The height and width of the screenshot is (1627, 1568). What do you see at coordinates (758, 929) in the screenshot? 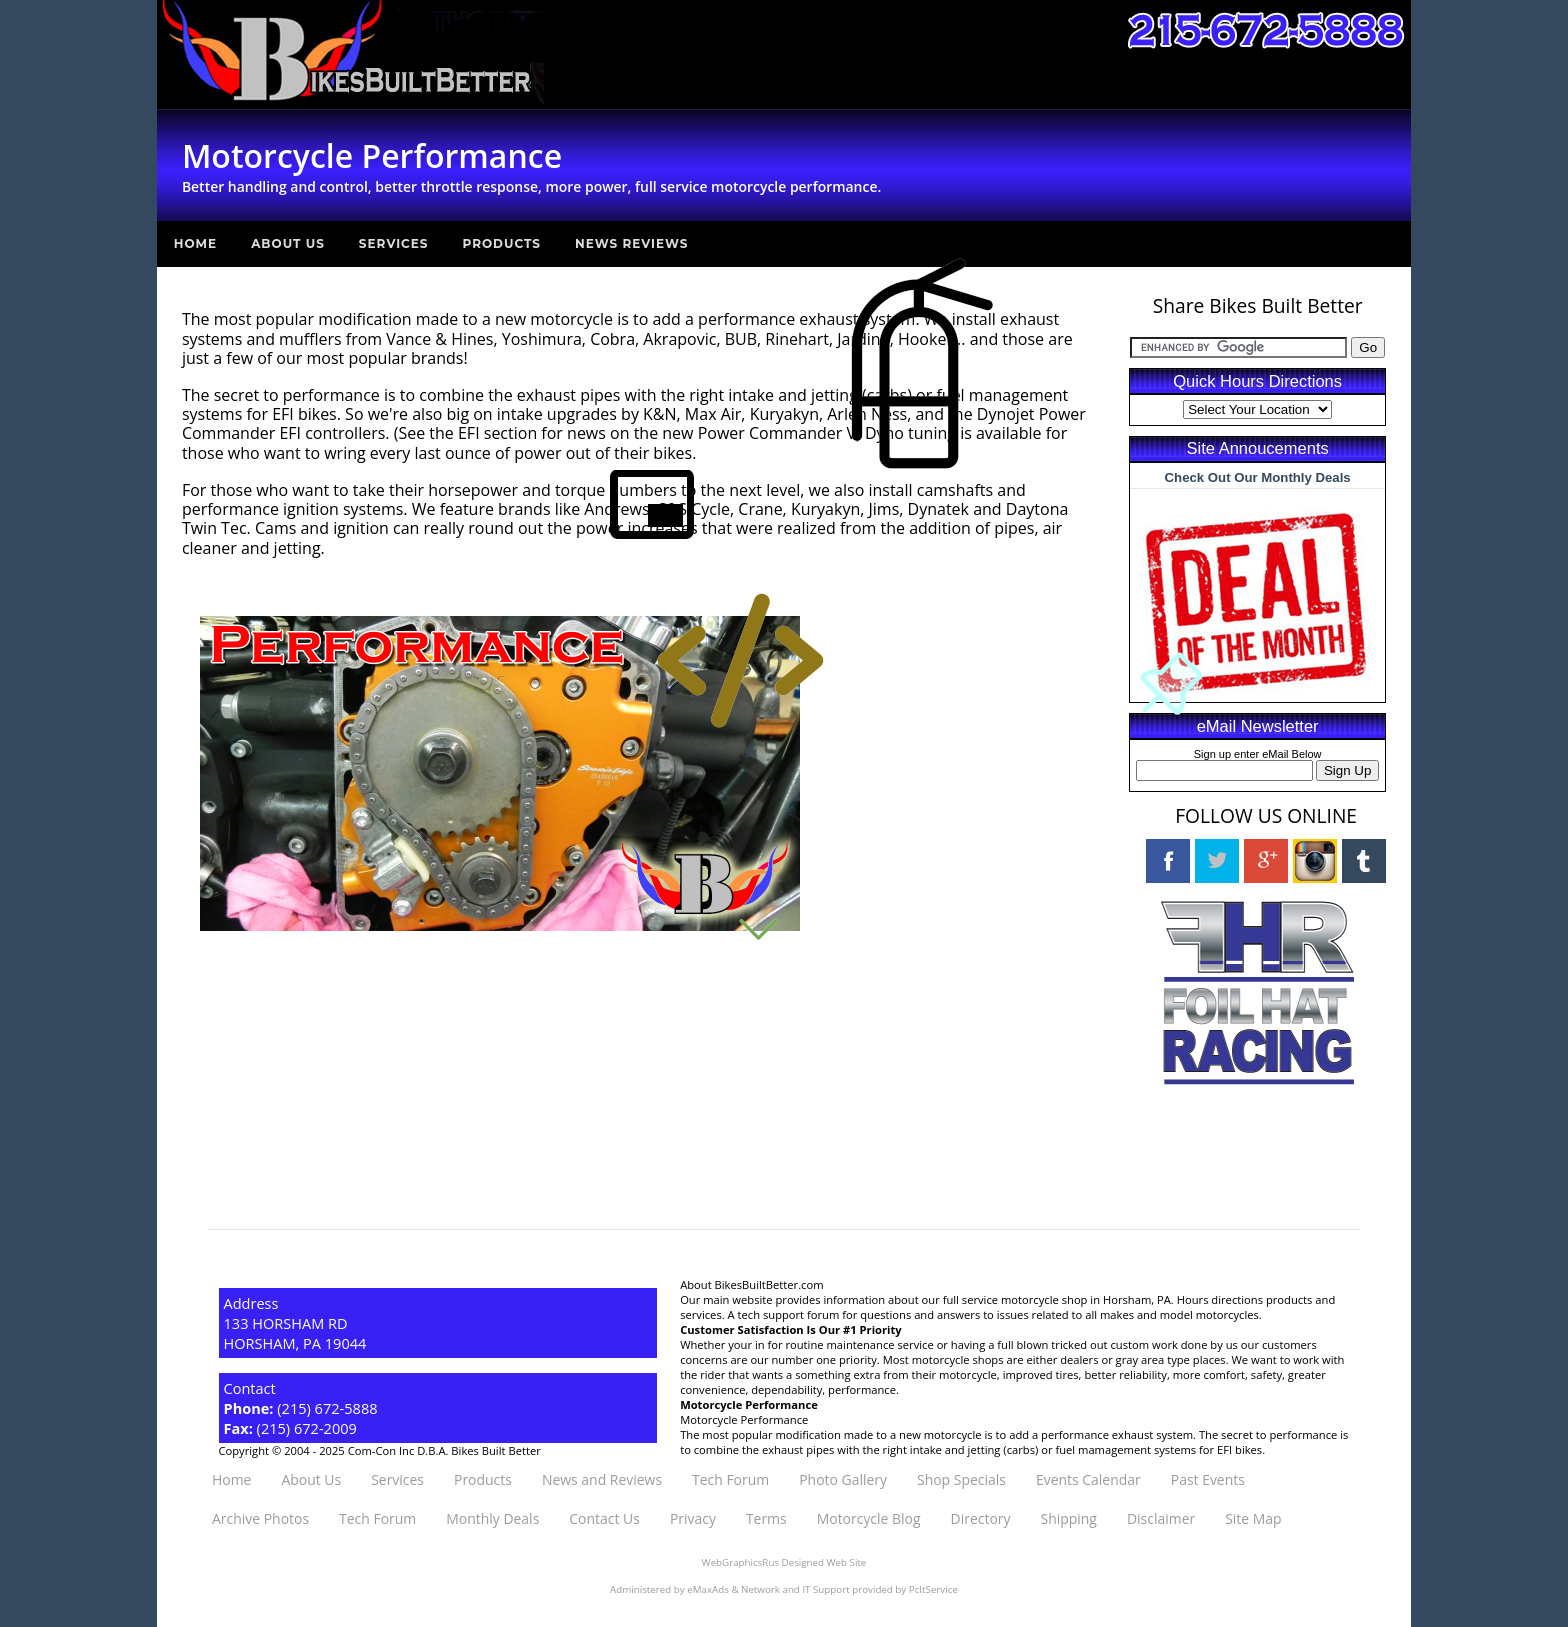
I see `expand a dropdown menu or section` at bounding box center [758, 929].